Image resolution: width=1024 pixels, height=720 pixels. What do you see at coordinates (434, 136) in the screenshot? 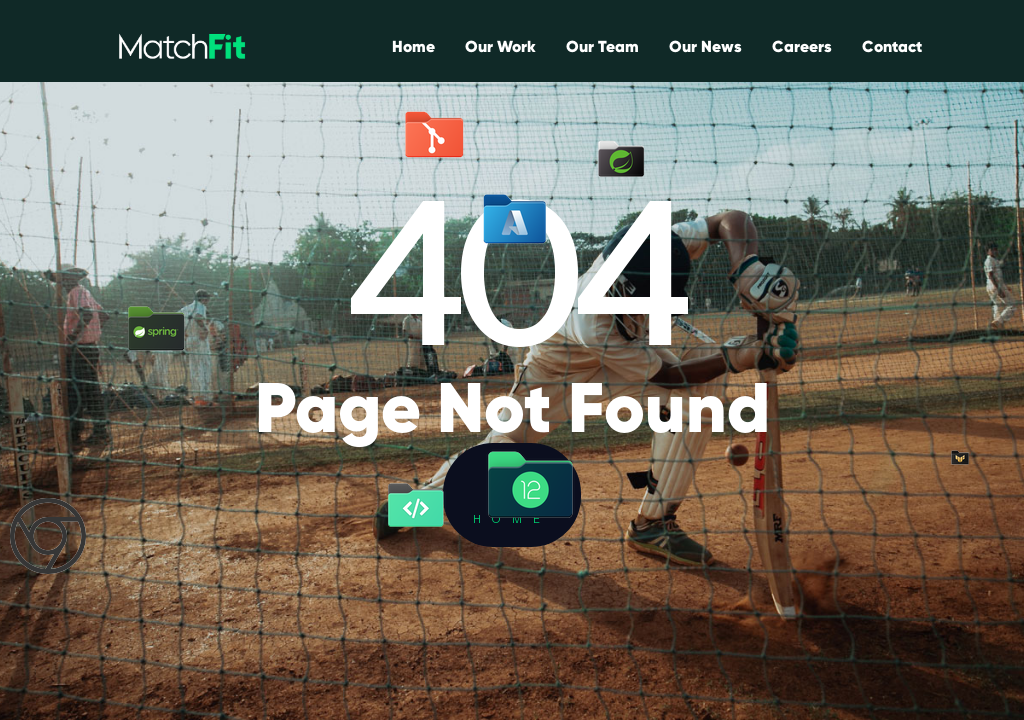
I see `open git repository folder` at bounding box center [434, 136].